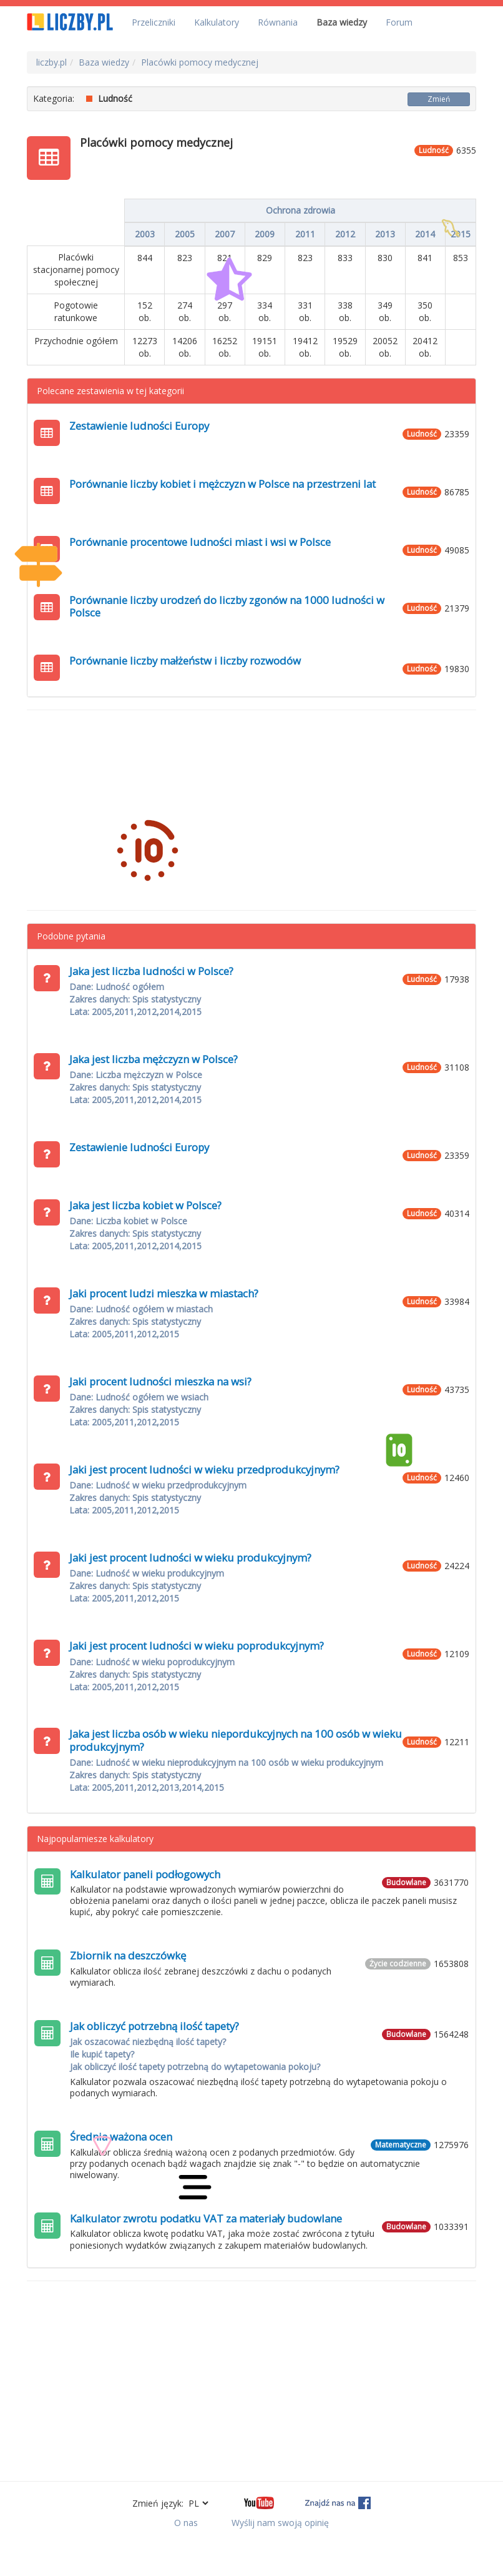  What do you see at coordinates (195, 2187) in the screenshot?
I see `open navigation menu` at bounding box center [195, 2187].